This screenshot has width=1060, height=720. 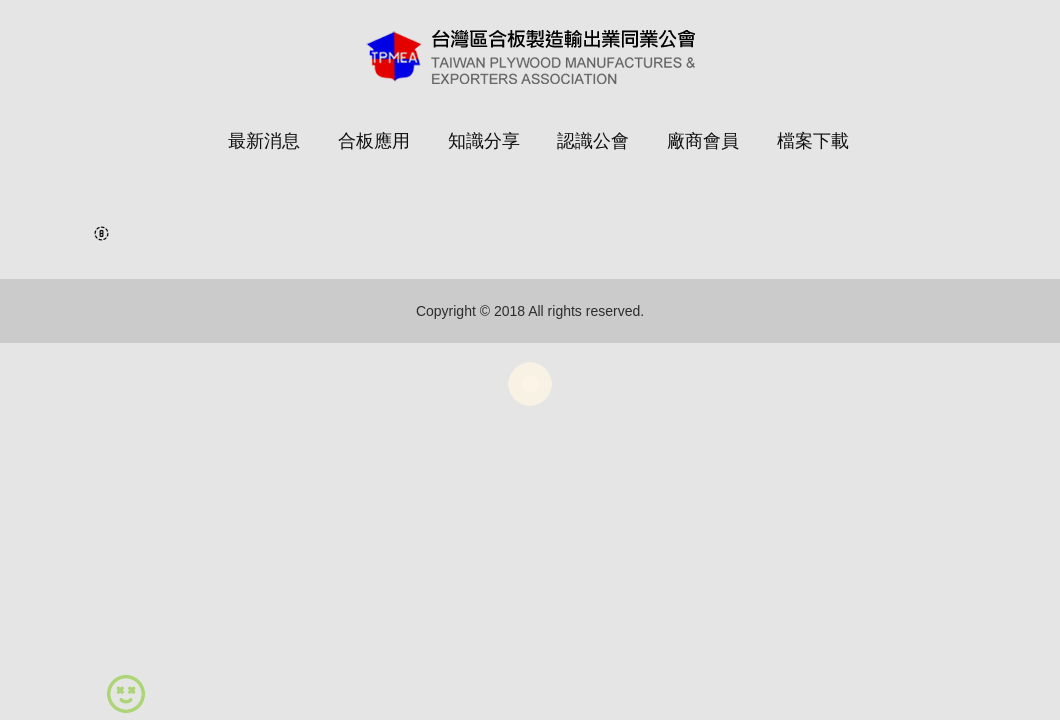 What do you see at coordinates (101, 233) in the screenshot?
I see `step 8 in a multi-step process` at bounding box center [101, 233].